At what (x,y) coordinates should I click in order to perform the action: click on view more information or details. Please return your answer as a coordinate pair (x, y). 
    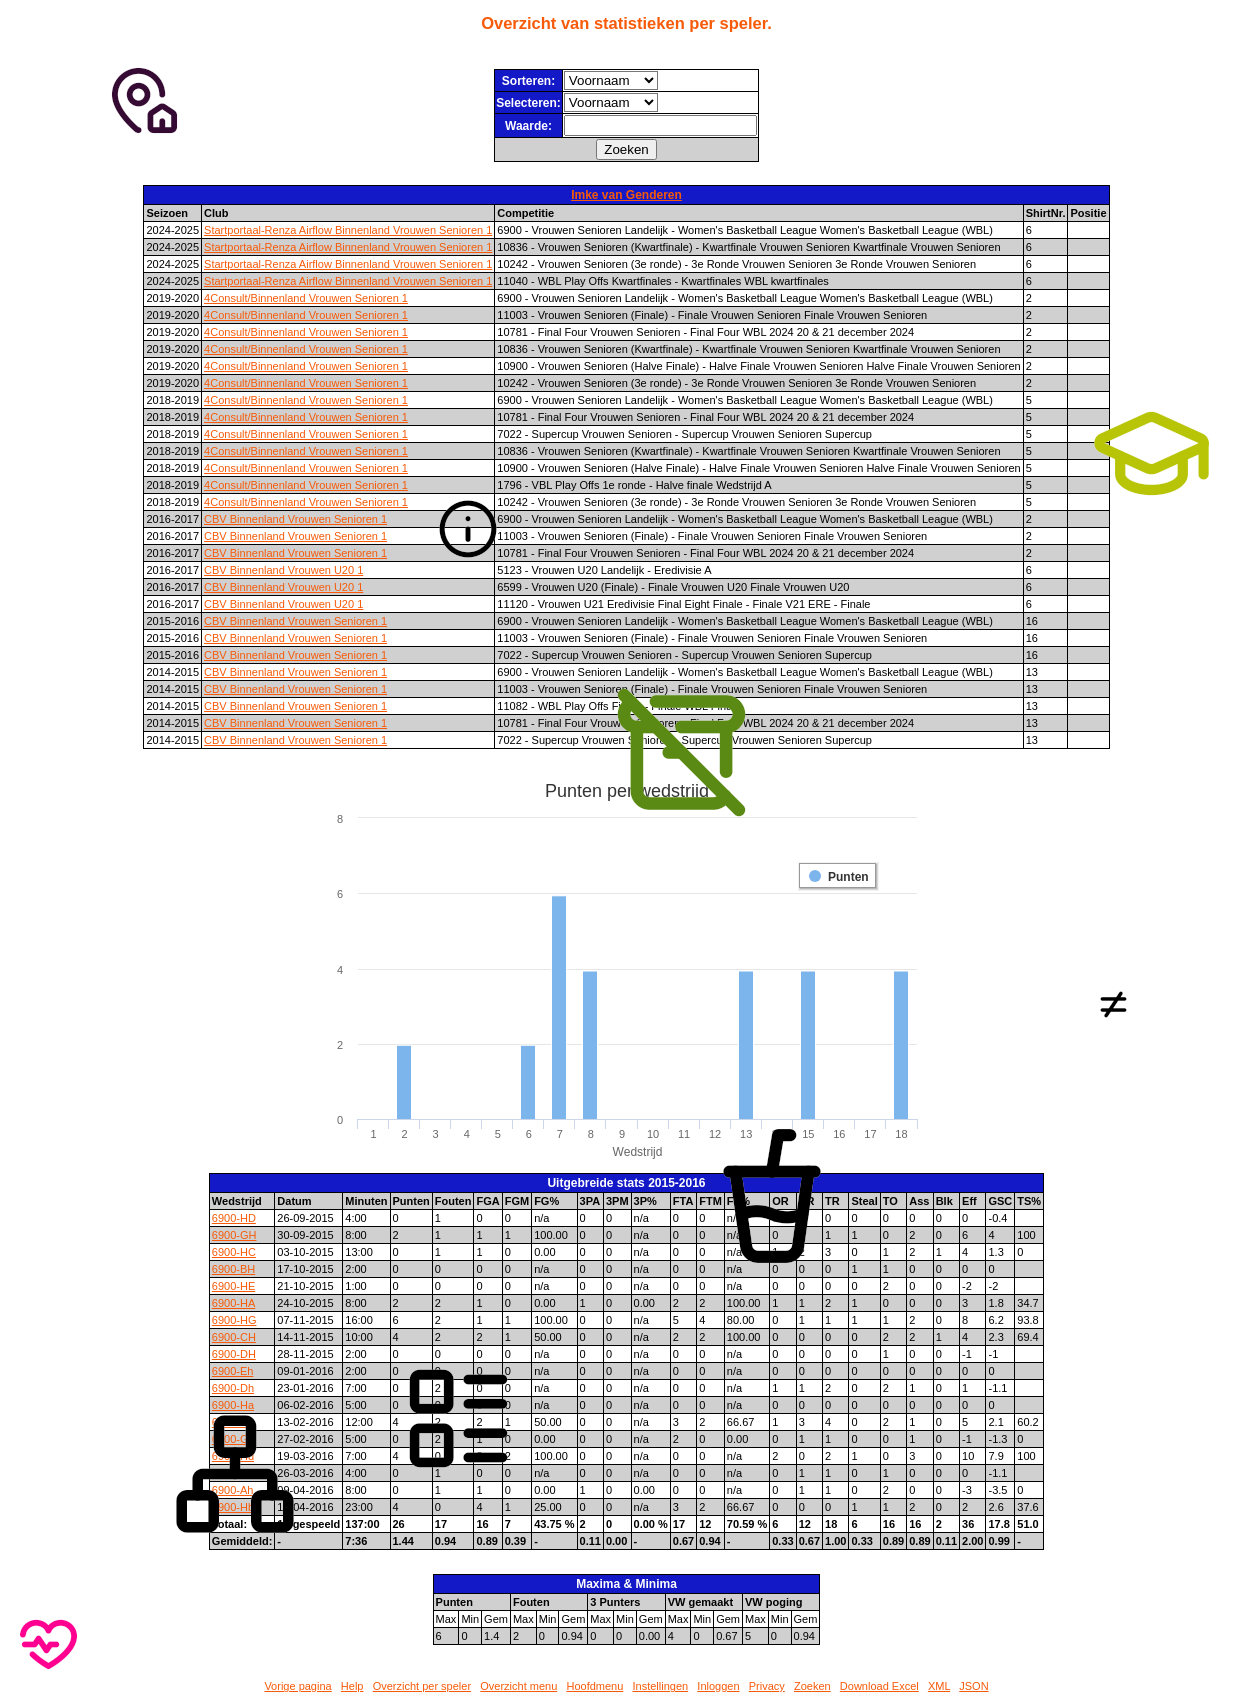
    Looking at the image, I should click on (468, 529).